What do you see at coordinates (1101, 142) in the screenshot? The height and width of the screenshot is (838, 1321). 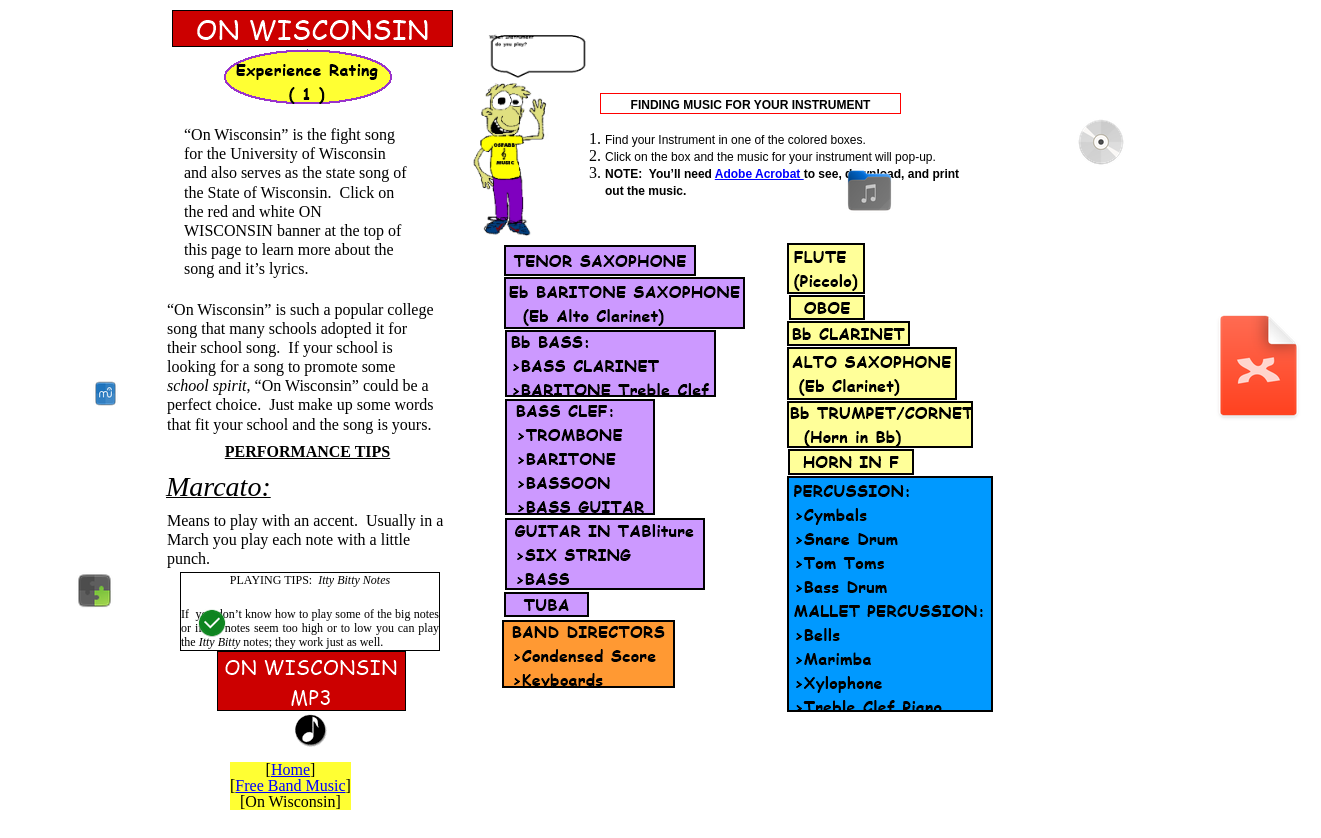 I see `indicates a blu-ray disc or optical media device` at bounding box center [1101, 142].